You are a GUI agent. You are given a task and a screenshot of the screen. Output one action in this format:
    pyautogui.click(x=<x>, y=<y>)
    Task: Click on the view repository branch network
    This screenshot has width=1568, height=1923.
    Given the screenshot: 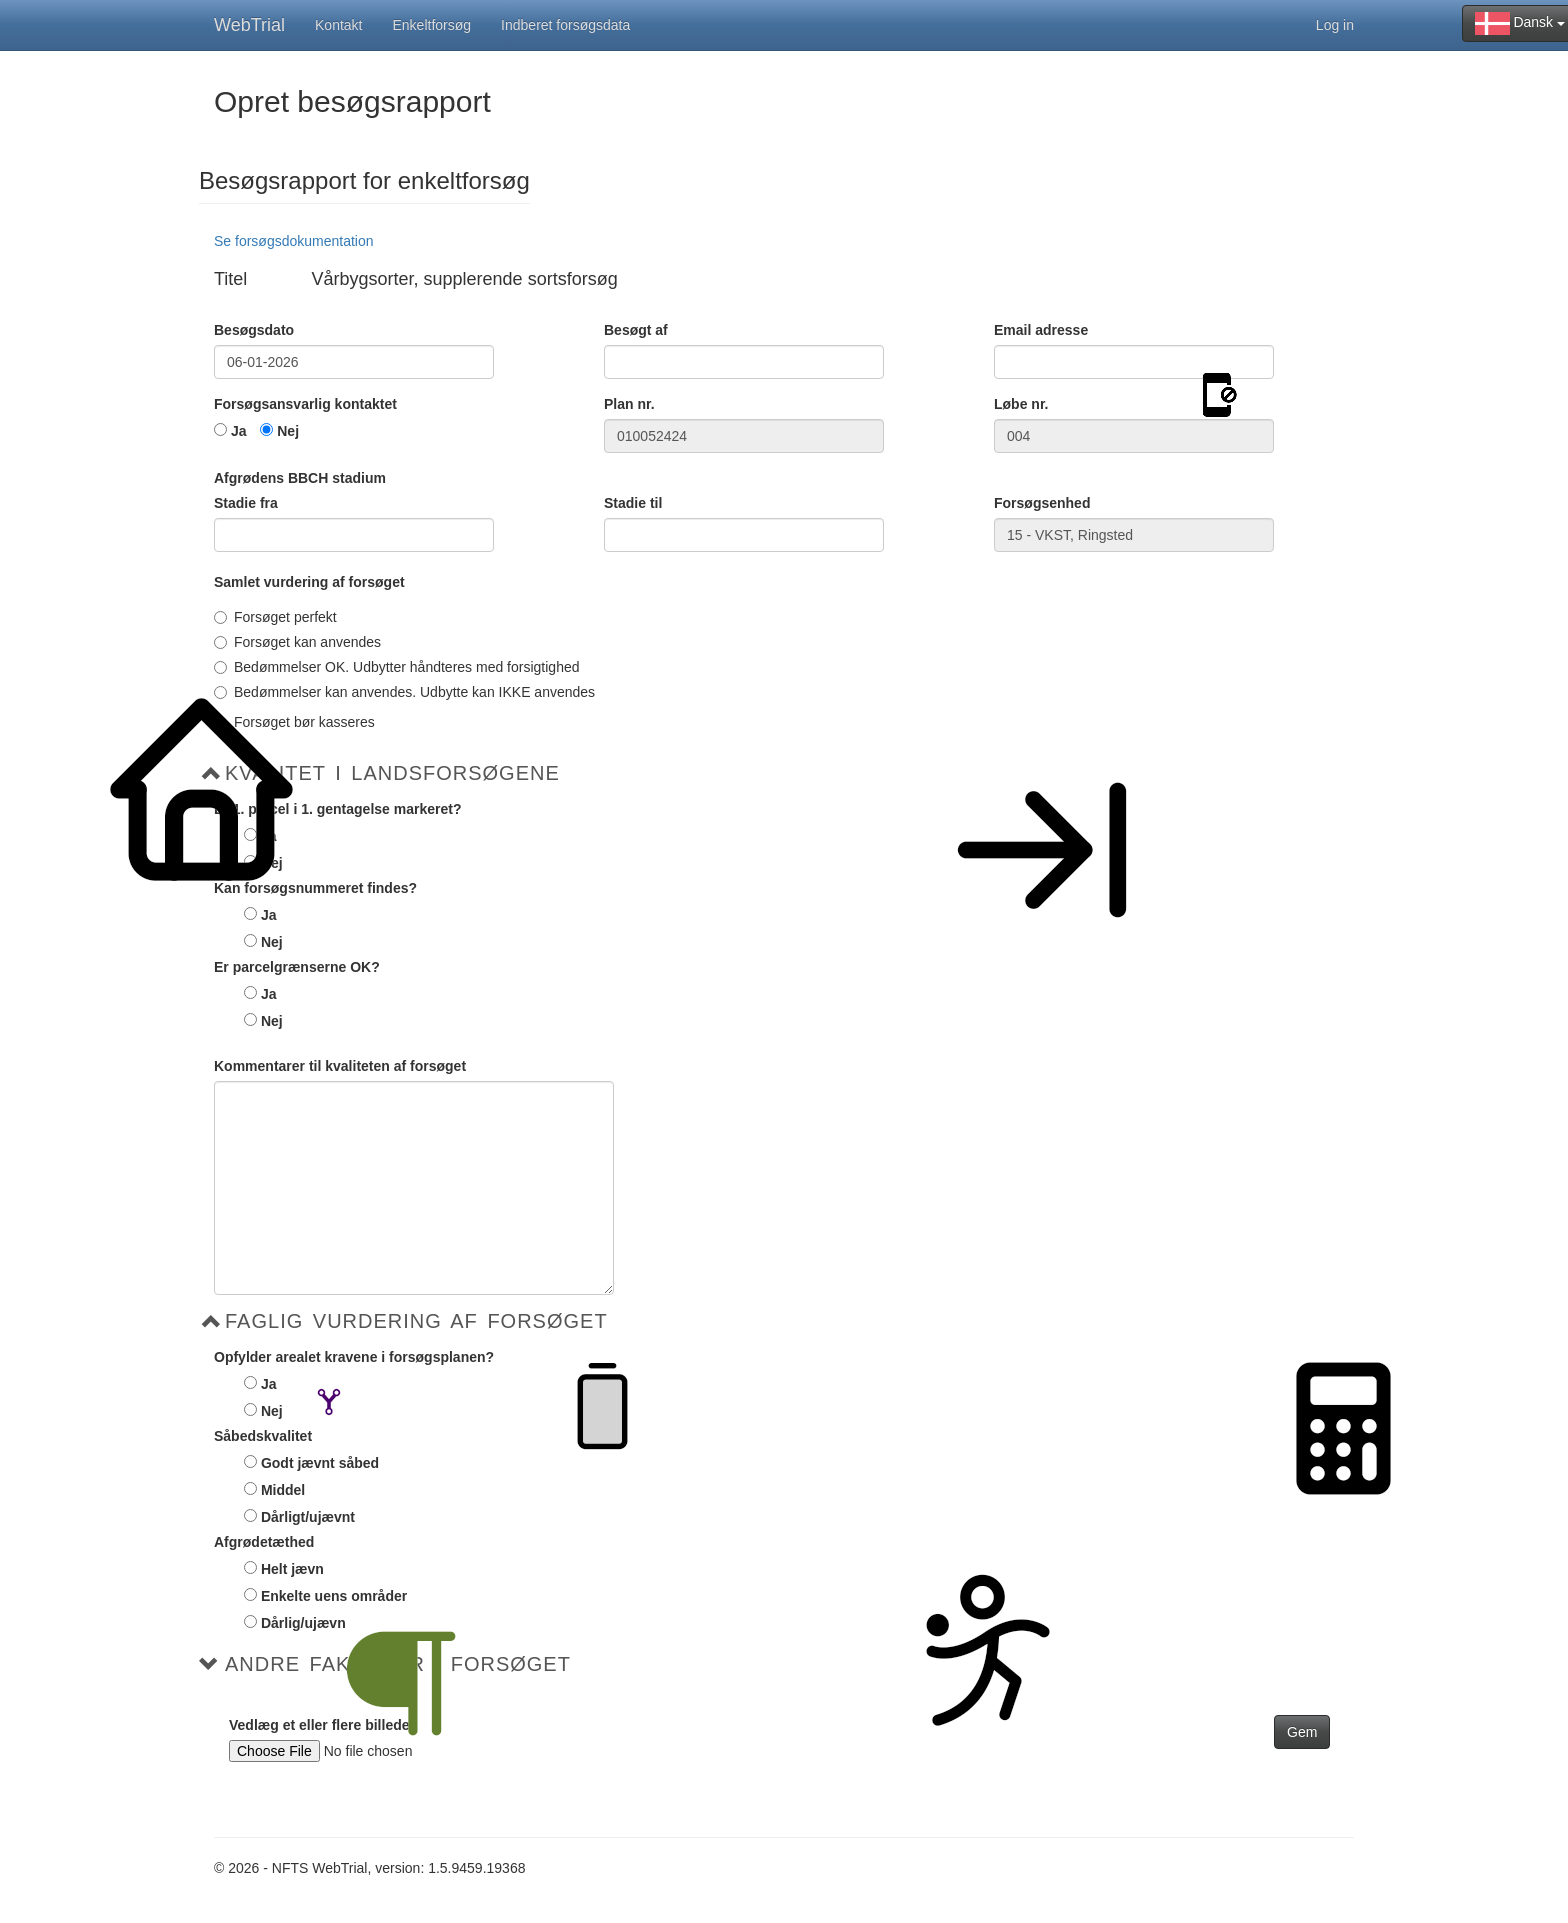 What is the action you would take?
    pyautogui.click(x=329, y=1402)
    